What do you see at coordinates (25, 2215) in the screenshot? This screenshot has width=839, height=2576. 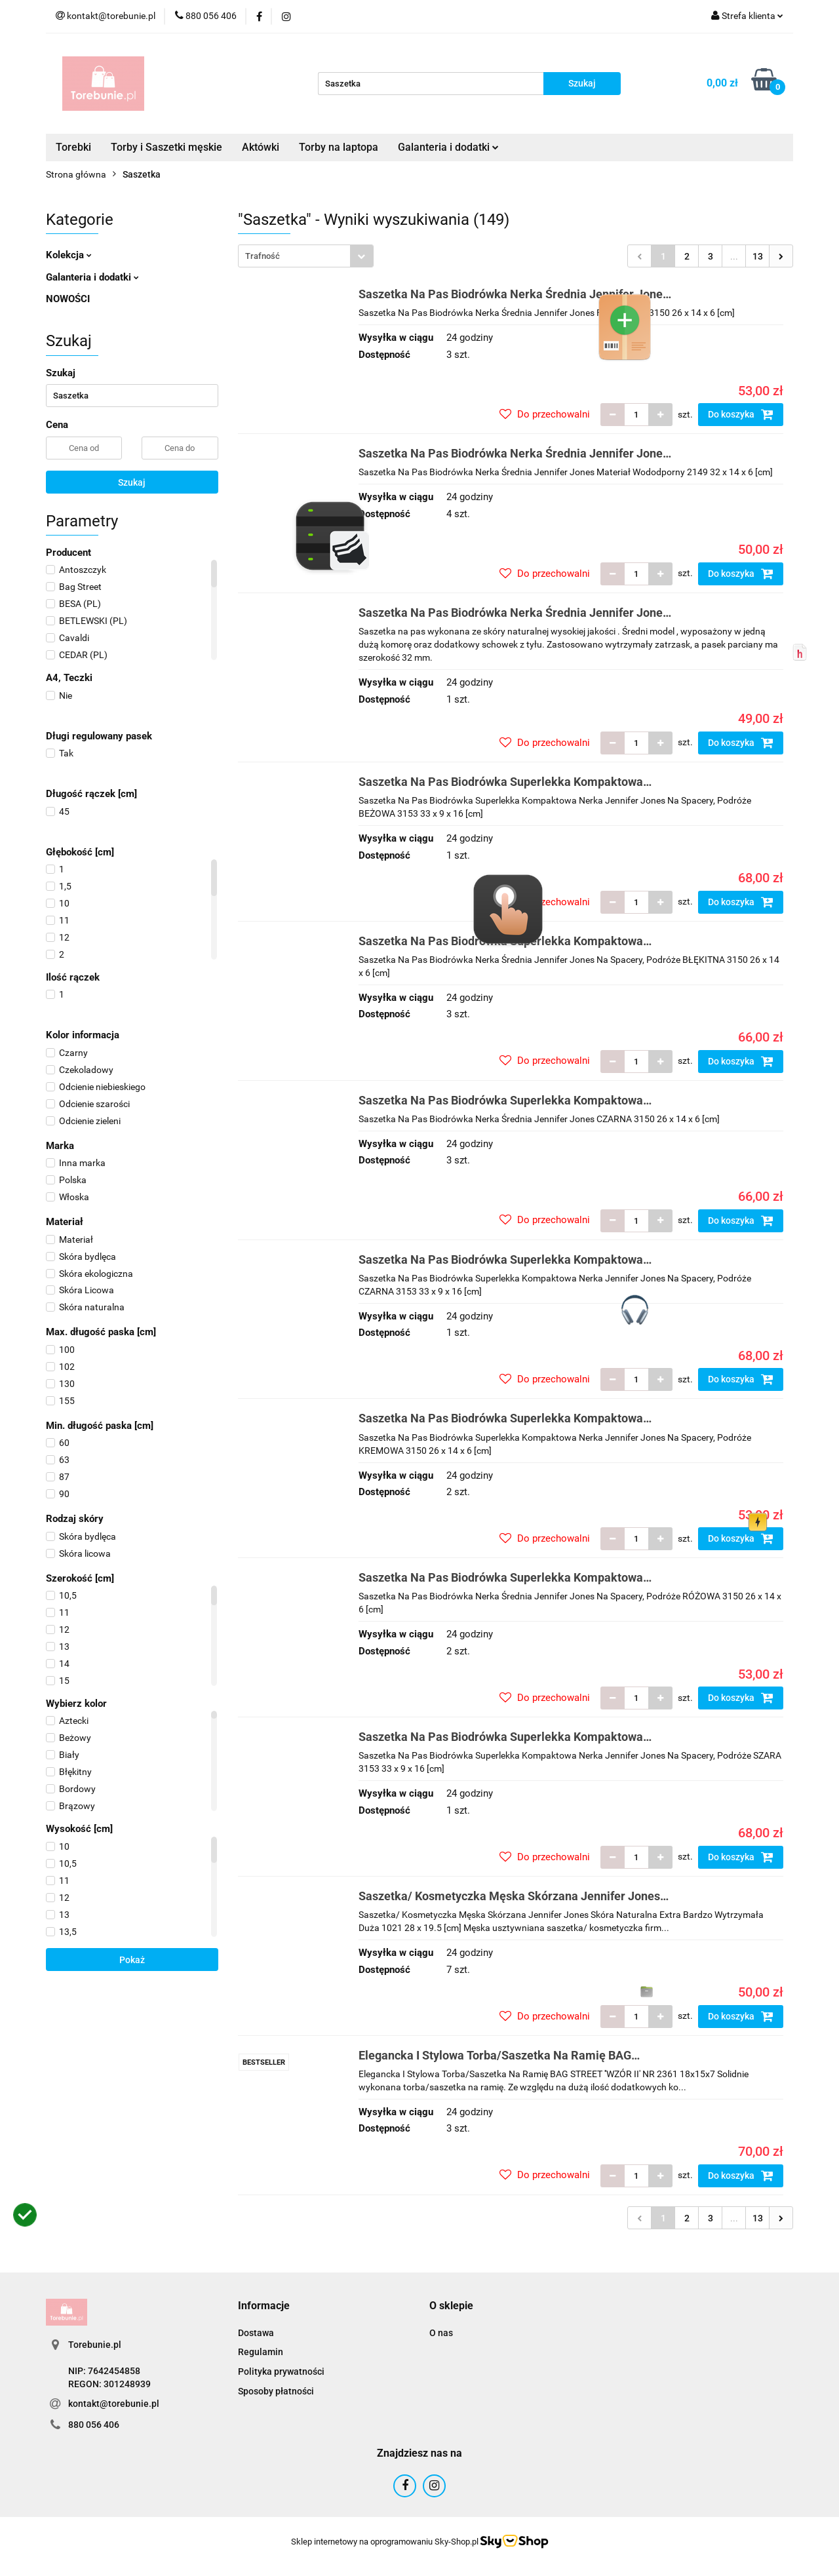 I see `confirm or apply changes in a dialog` at bounding box center [25, 2215].